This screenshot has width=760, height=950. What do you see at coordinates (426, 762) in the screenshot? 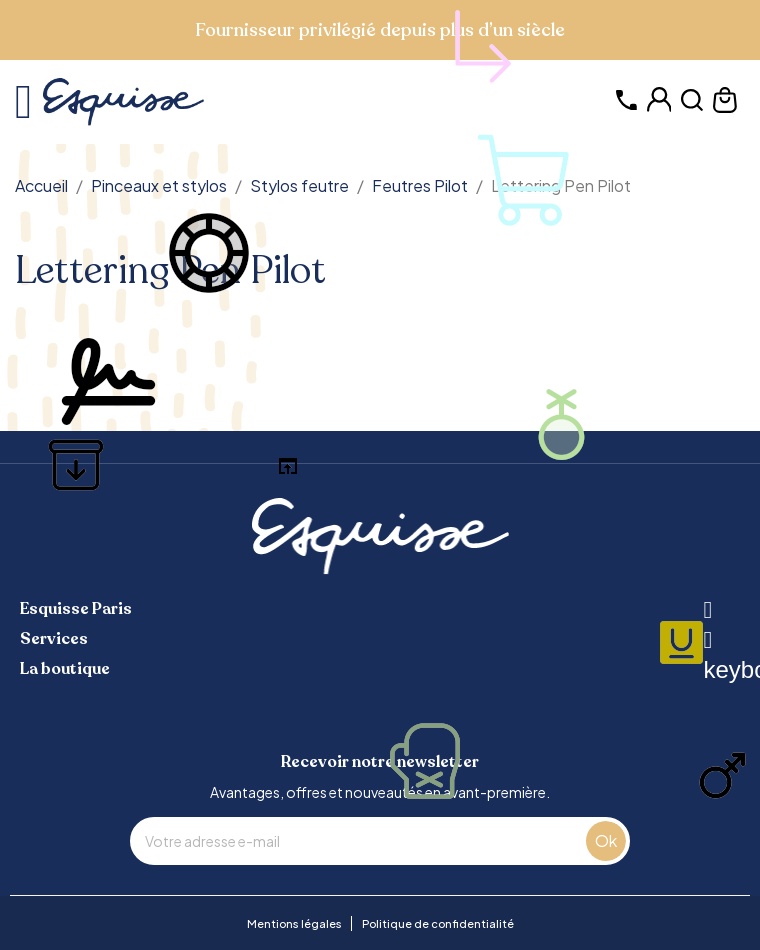
I see `access boxing or combat sports content` at bounding box center [426, 762].